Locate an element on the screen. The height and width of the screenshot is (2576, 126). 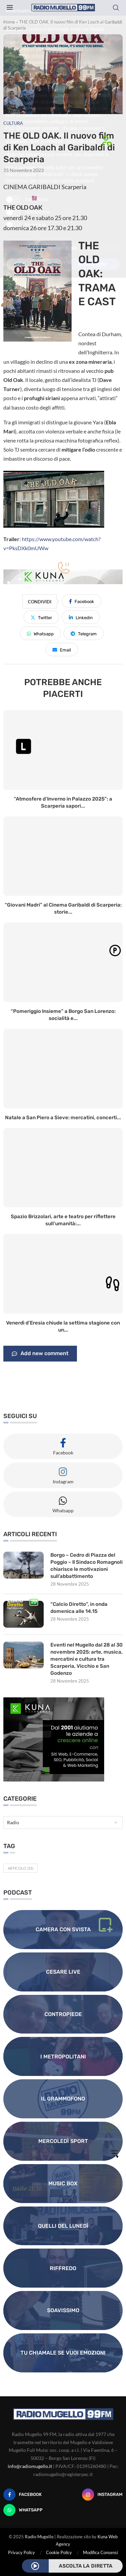
align content to the left with text wrapping is located at coordinates (34, 198).